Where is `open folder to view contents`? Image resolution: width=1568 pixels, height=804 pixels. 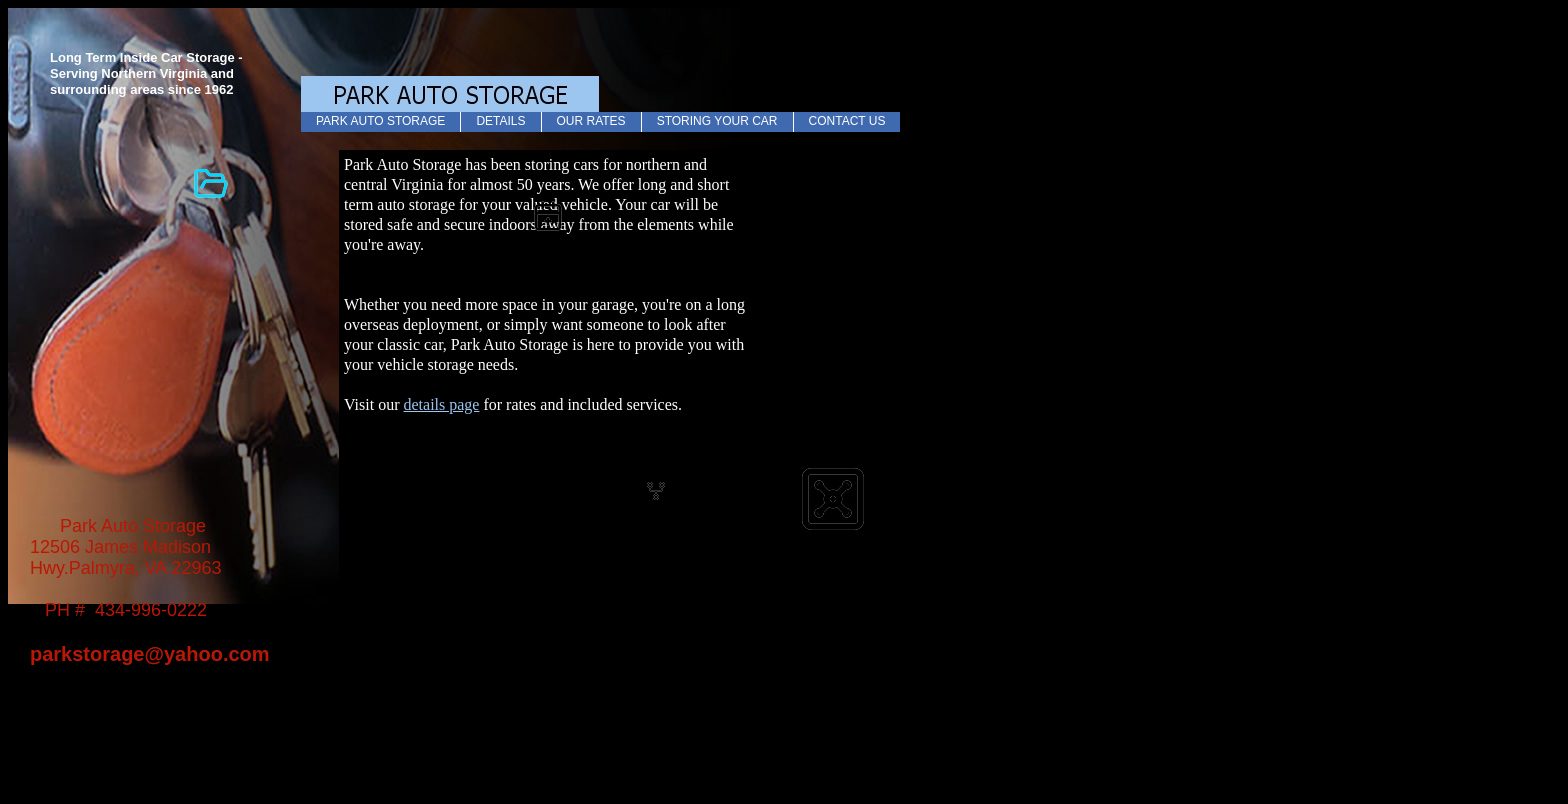 open folder to view contents is located at coordinates (211, 184).